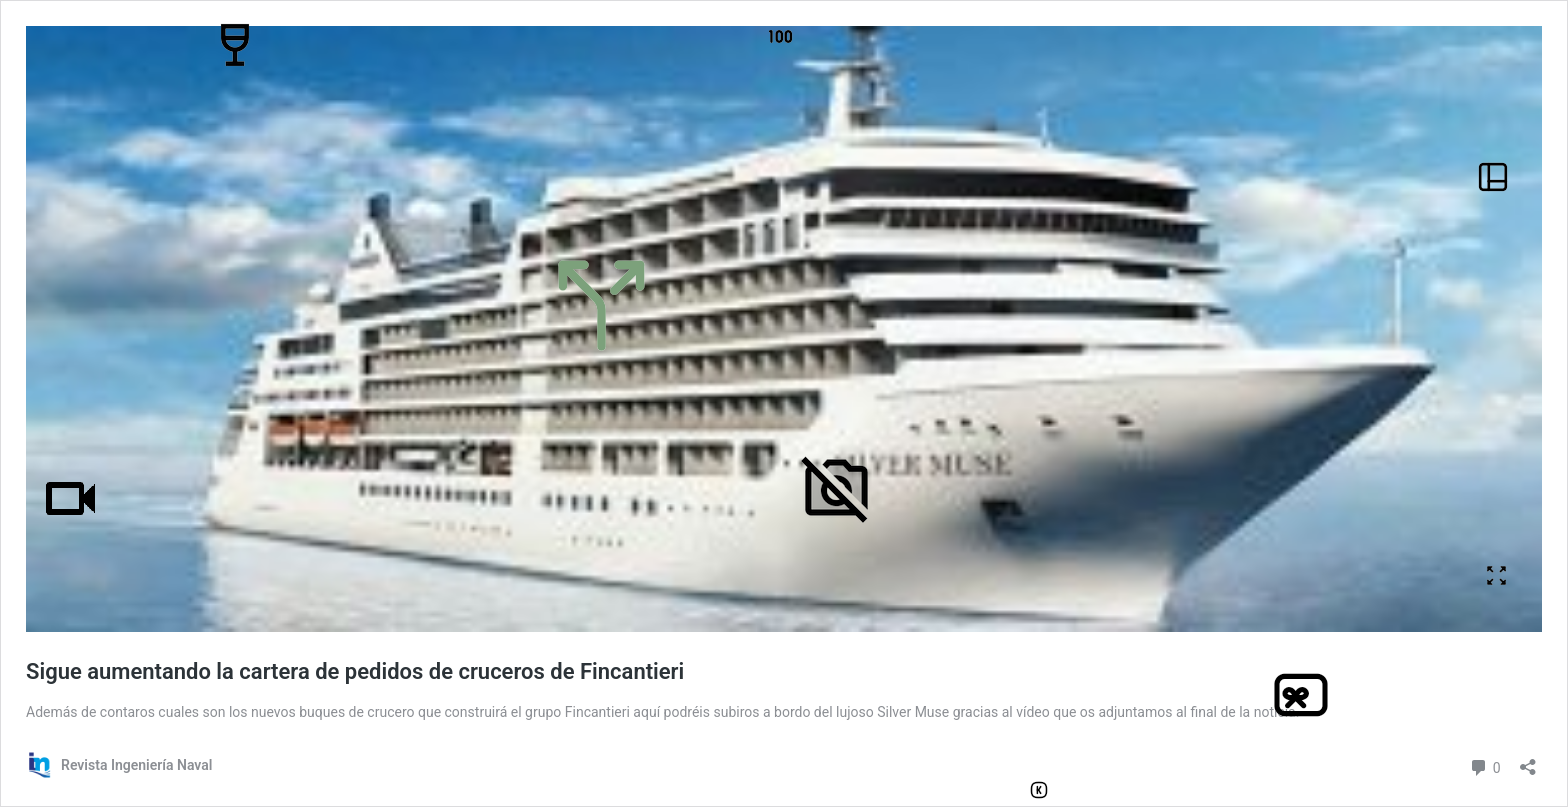  What do you see at coordinates (1493, 177) in the screenshot?
I see `switch to left-bottom panel layout` at bounding box center [1493, 177].